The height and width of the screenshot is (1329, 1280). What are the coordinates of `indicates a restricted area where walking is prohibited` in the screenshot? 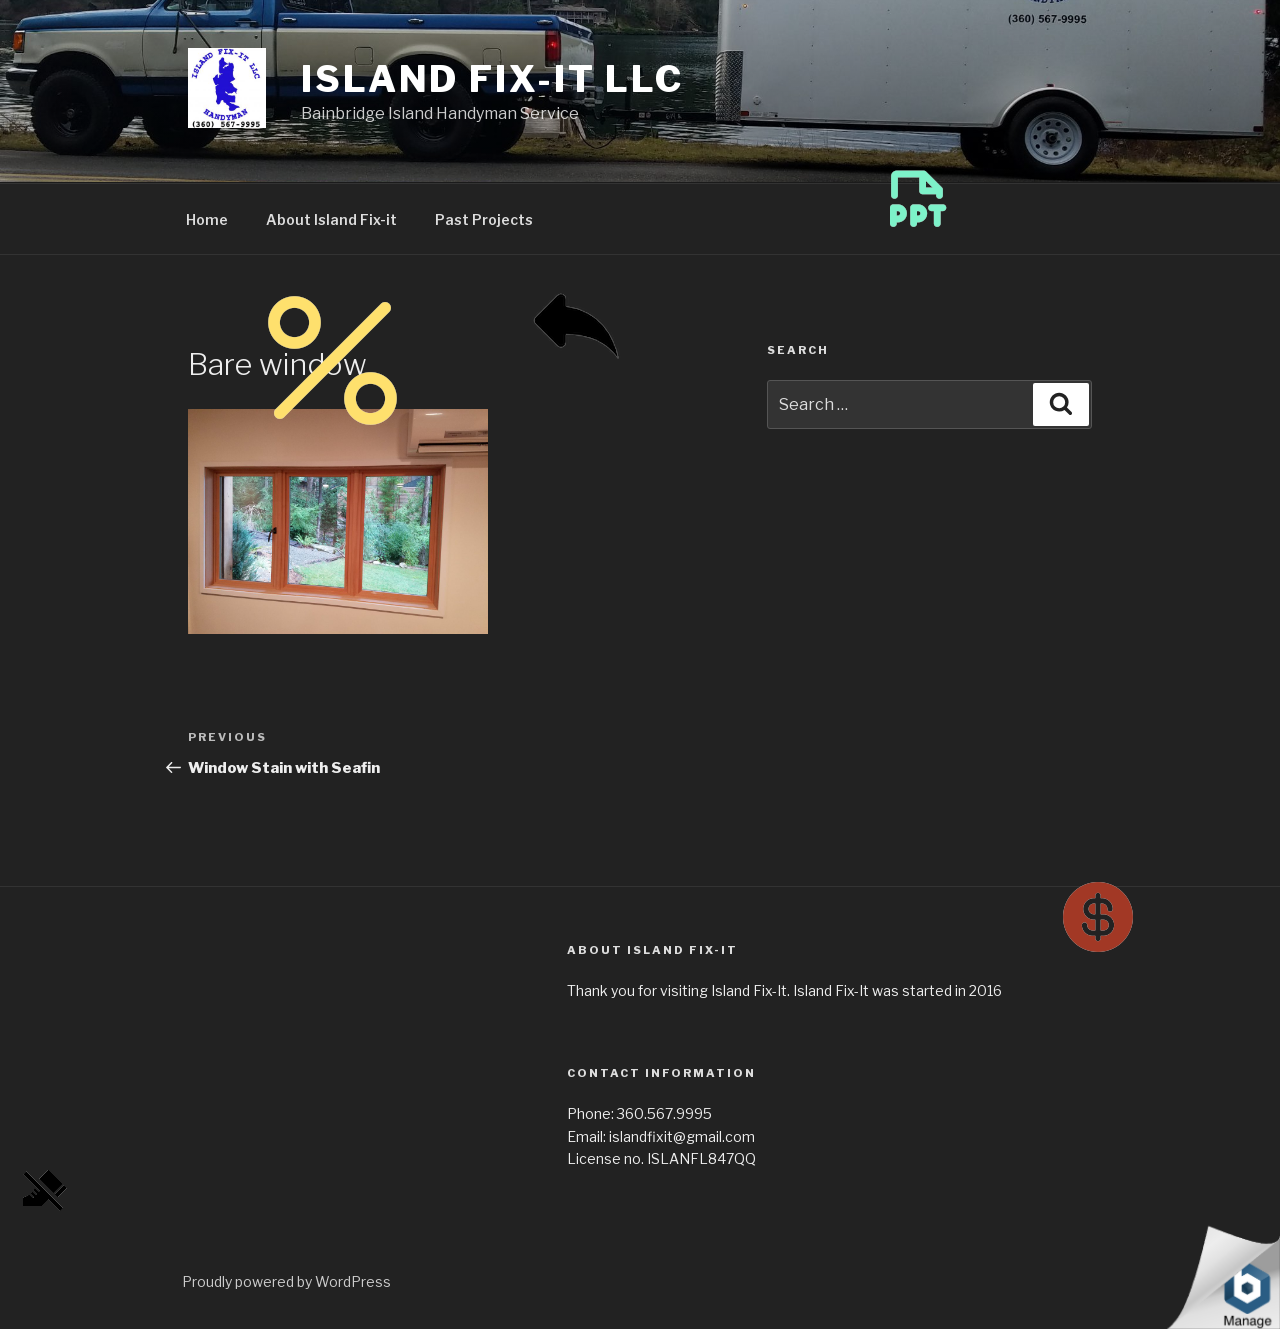 It's located at (45, 1190).